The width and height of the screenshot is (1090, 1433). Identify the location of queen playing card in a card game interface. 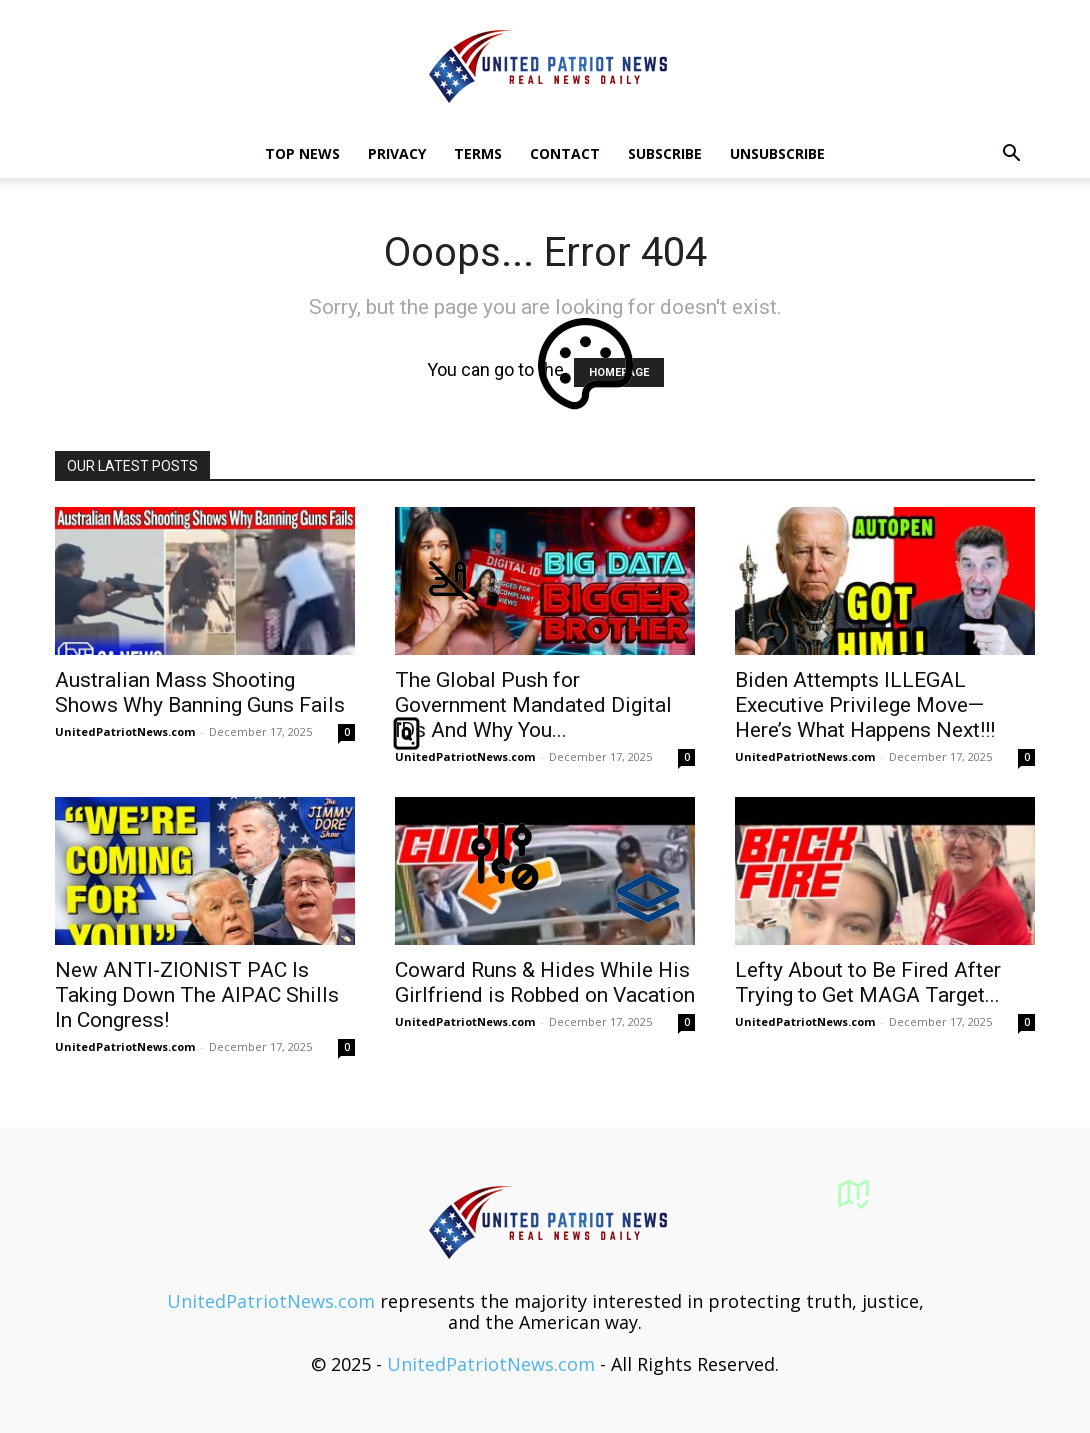
(406, 733).